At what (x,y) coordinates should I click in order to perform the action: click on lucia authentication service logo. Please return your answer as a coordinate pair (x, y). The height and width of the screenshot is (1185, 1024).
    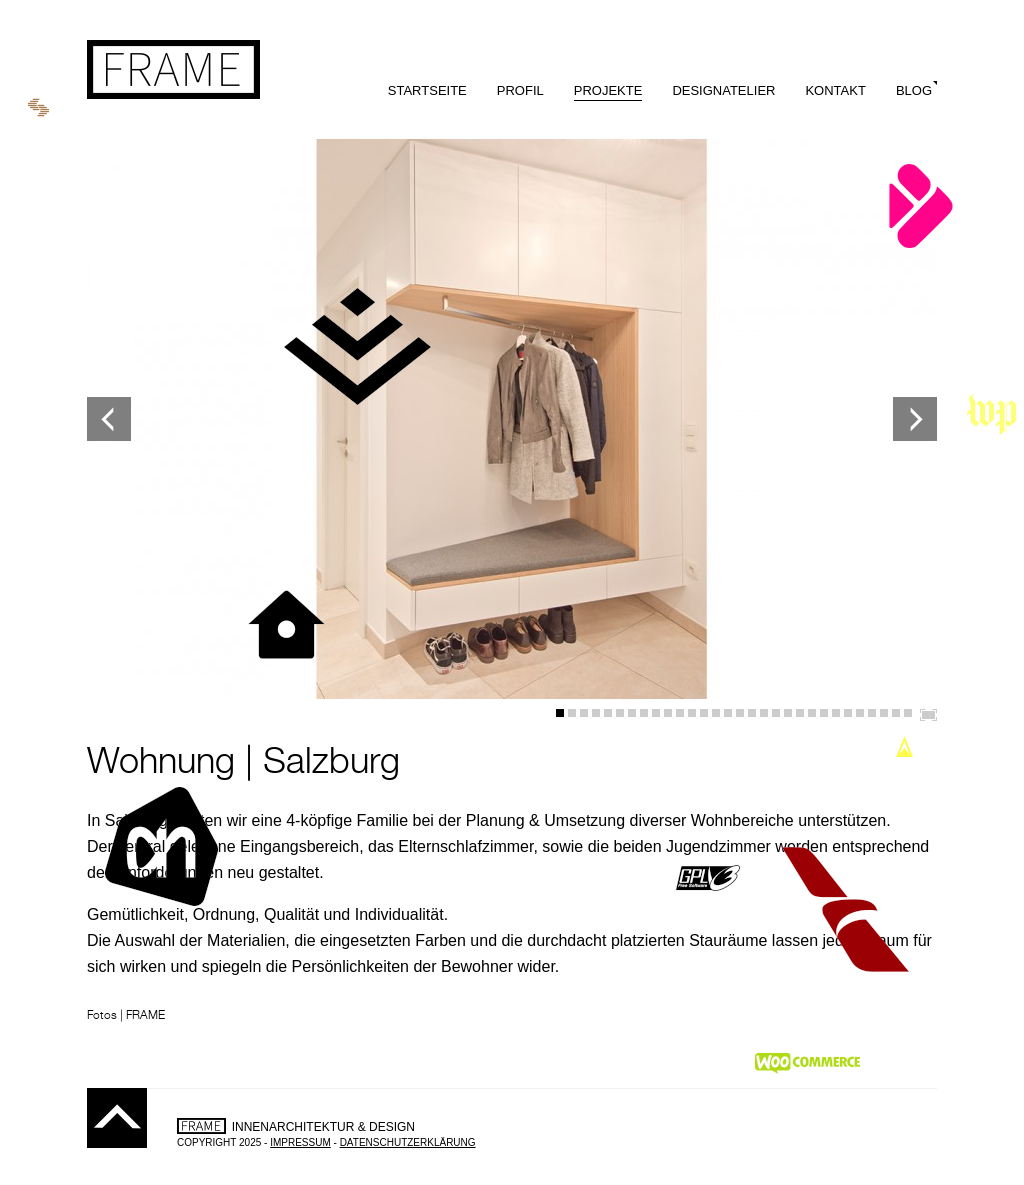
    Looking at the image, I should click on (904, 746).